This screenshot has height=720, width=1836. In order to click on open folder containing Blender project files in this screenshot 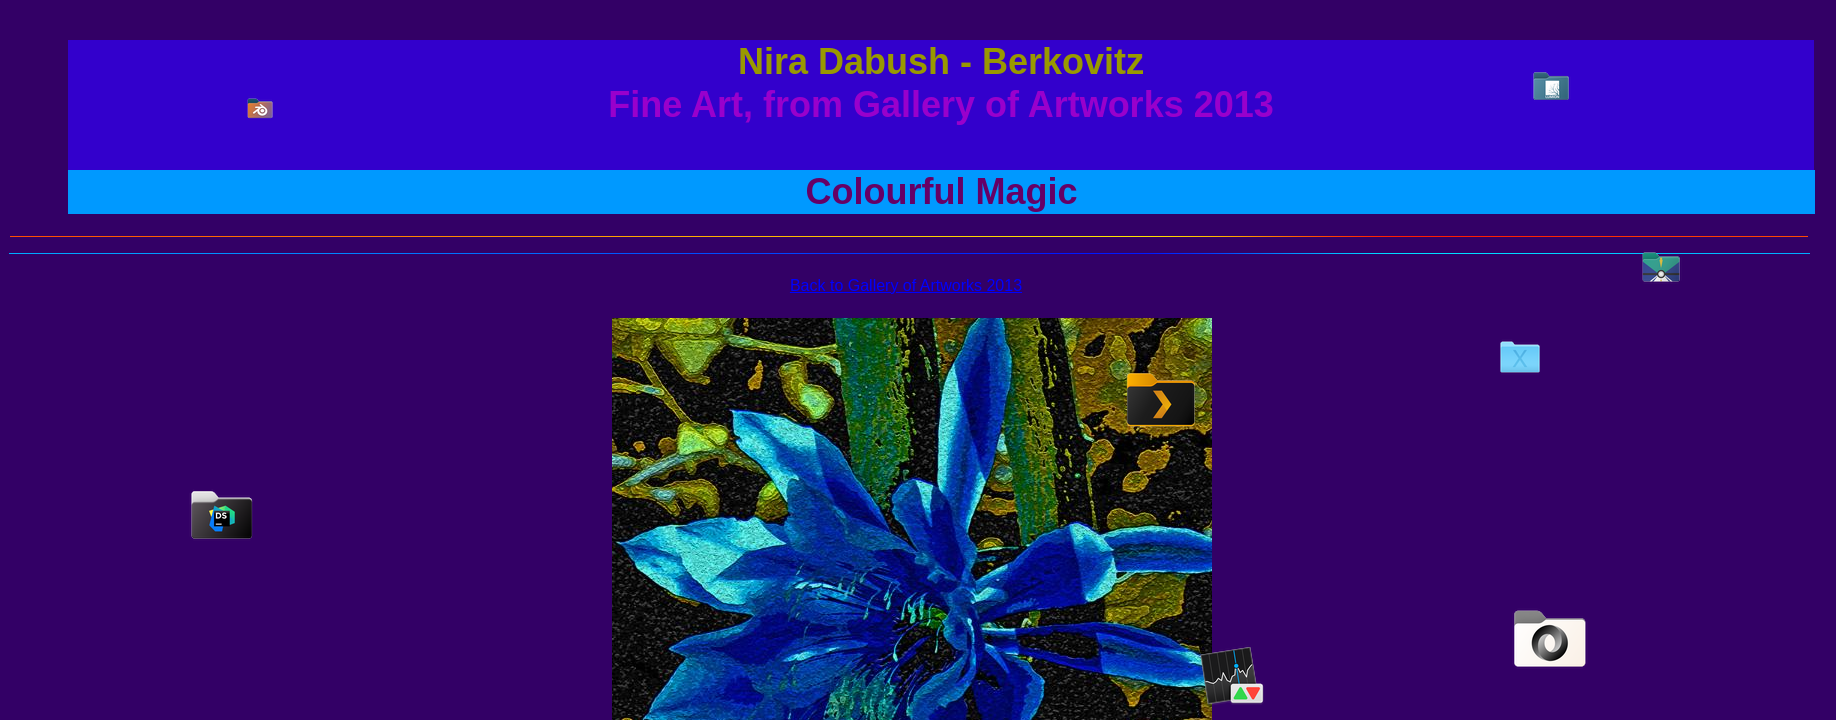, I will do `click(260, 109)`.